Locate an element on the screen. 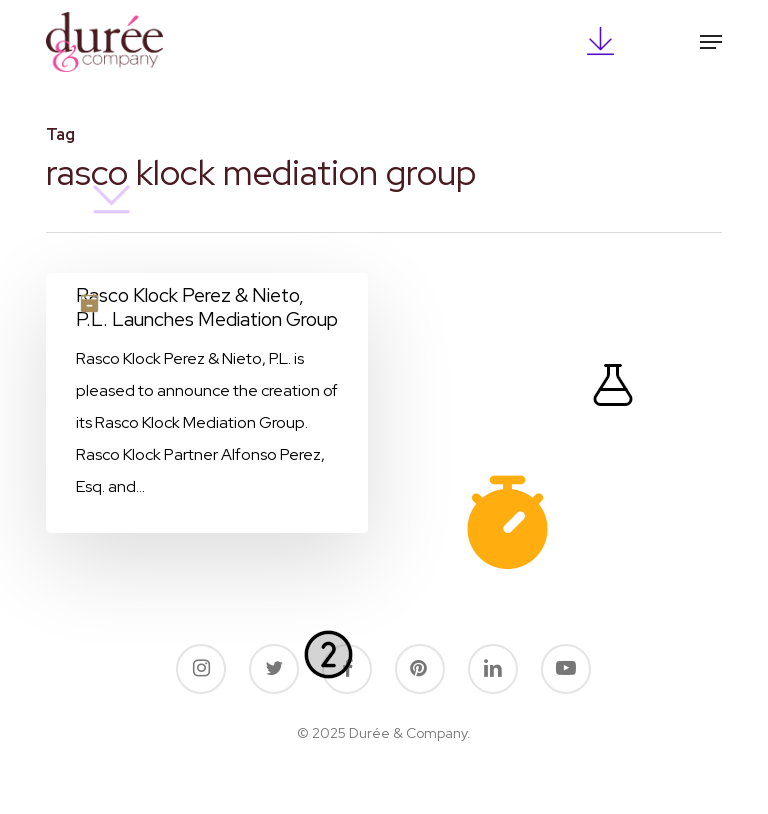 This screenshot has height=814, width=768. scroll to bottom of page or content is located at coordinates (111, 198).